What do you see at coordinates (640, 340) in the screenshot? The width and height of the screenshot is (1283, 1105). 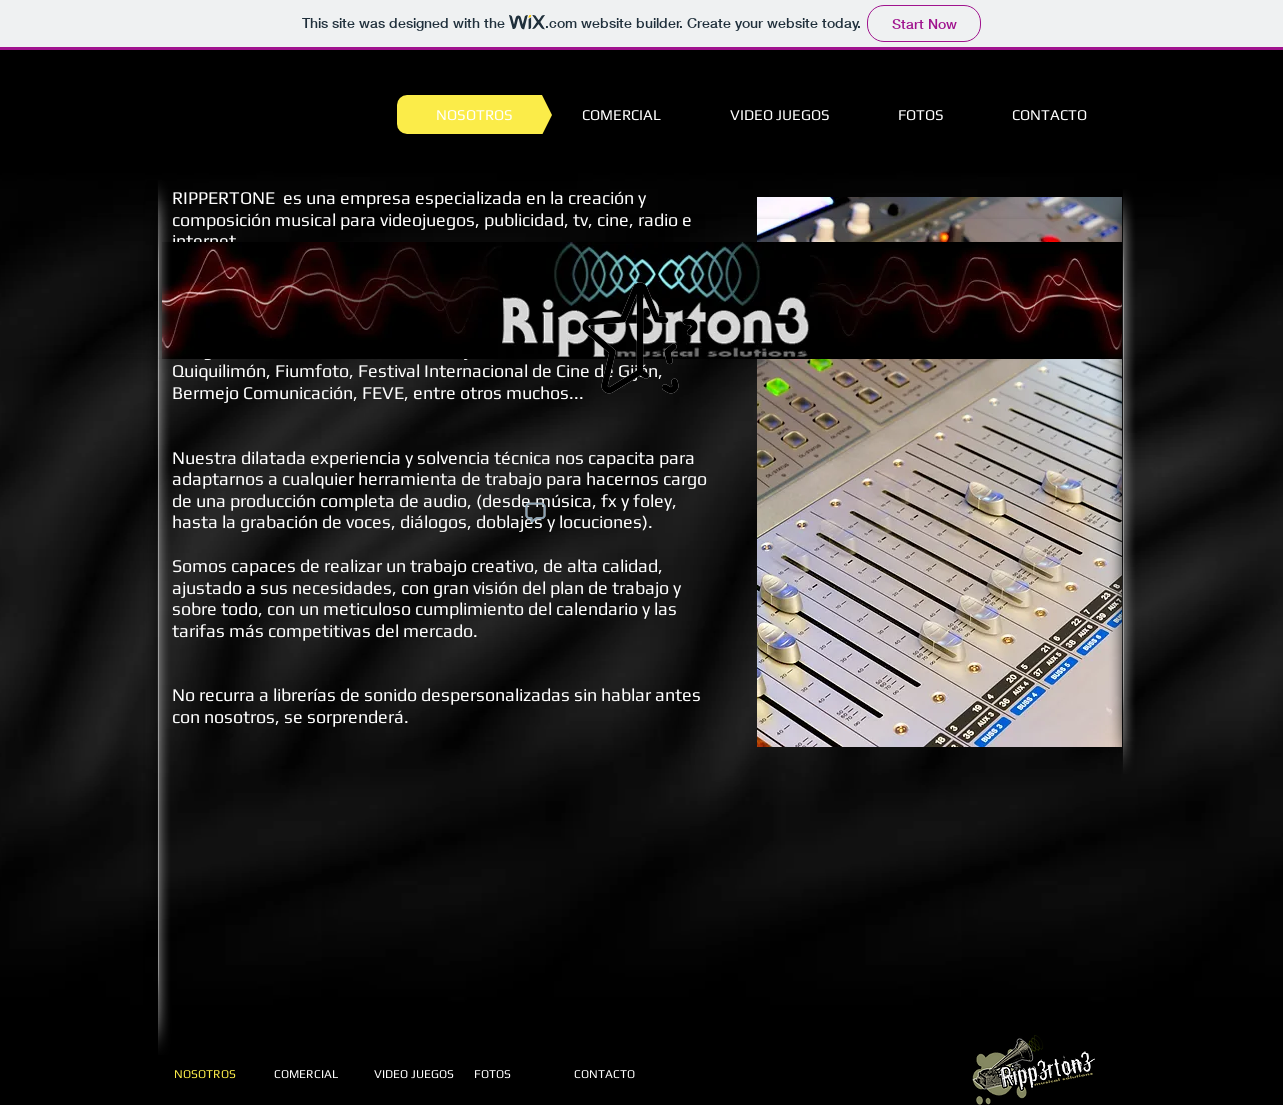 I see `partial rating indicator` at bounding box center [640, 340].